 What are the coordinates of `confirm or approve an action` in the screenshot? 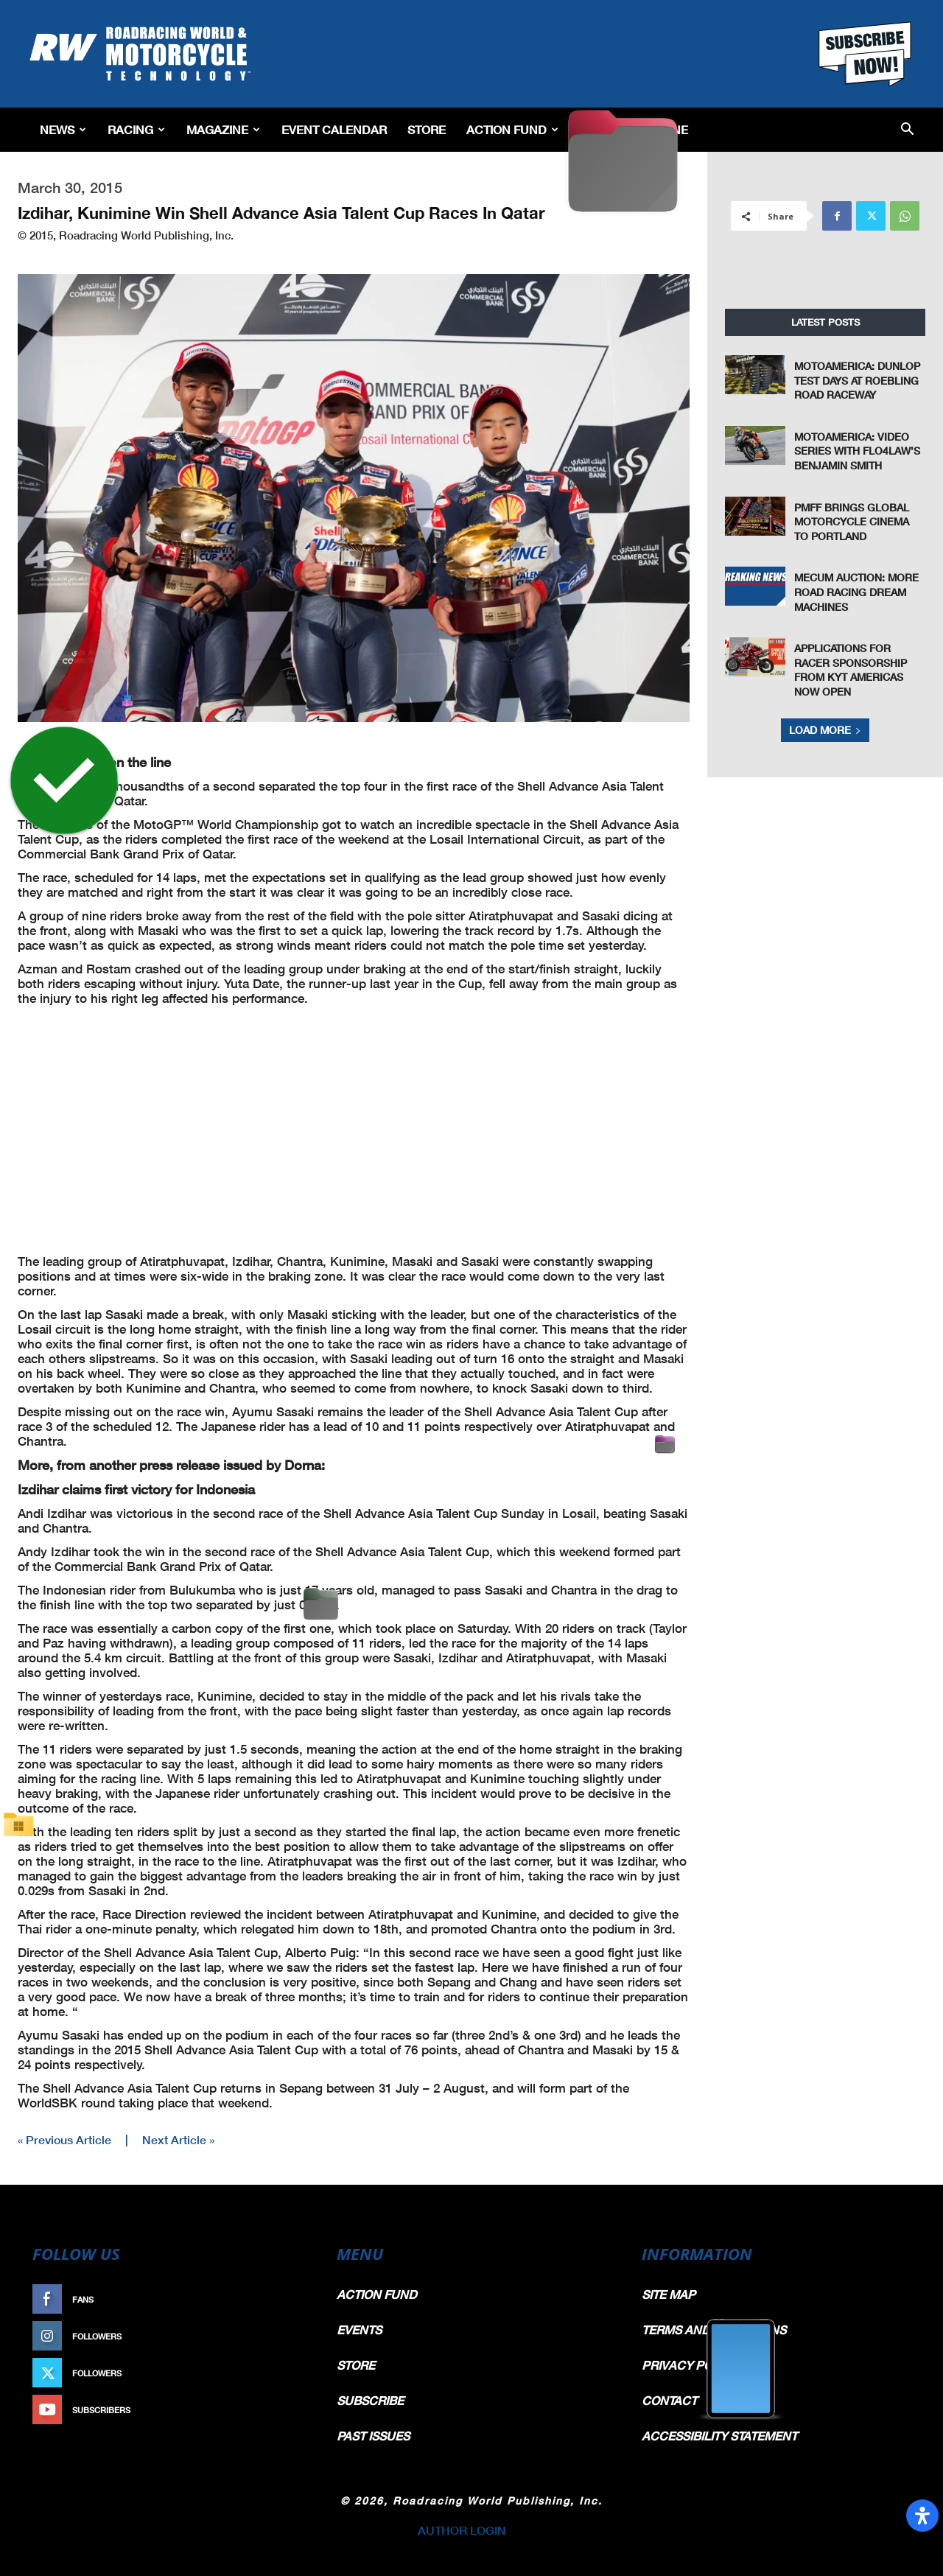 It's located at (64, 780).